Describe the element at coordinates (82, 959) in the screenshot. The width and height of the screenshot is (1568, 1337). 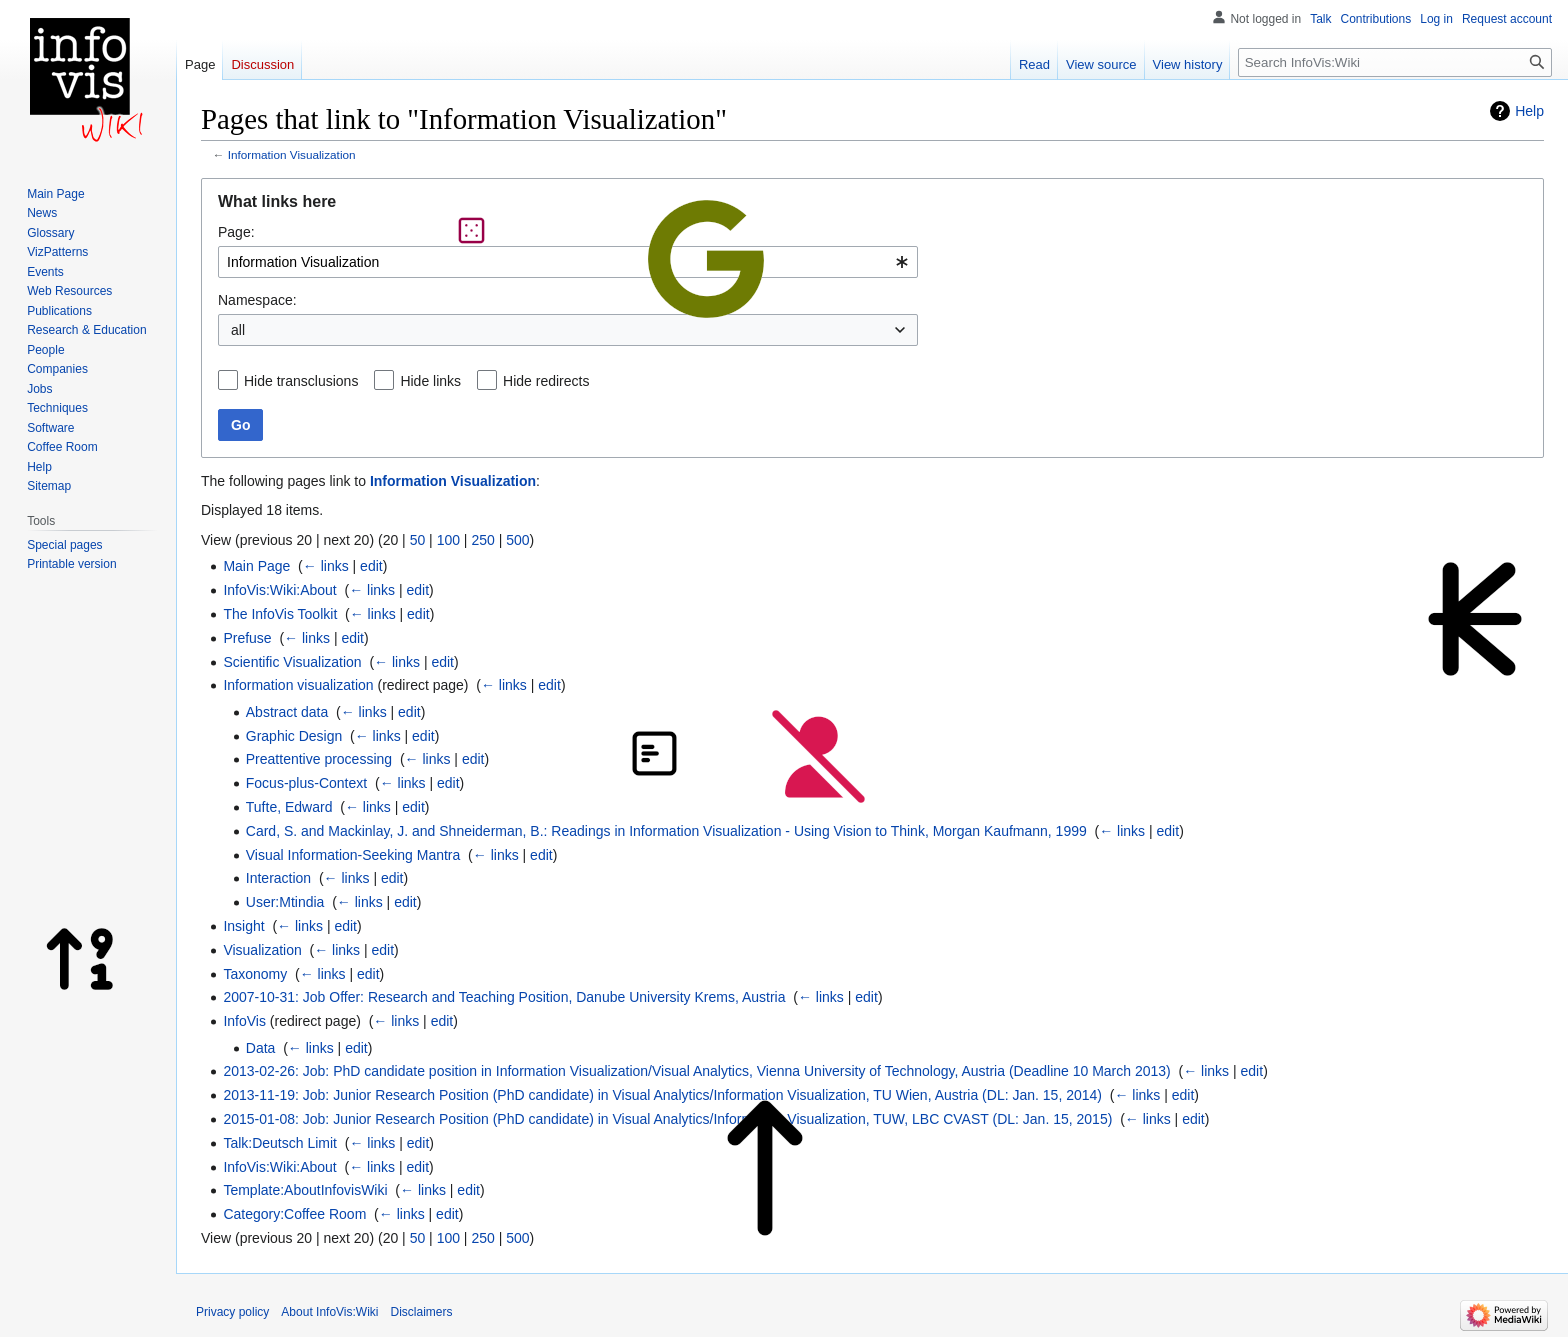
I see `sort numbers in descending order (9 to 1)` at that location.